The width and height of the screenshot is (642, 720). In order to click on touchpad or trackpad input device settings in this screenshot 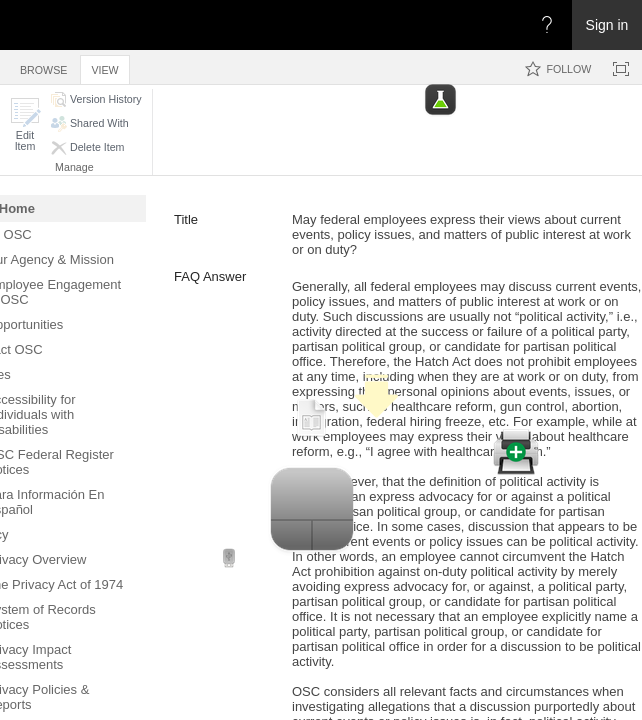, I will do `click(312, 509)`.